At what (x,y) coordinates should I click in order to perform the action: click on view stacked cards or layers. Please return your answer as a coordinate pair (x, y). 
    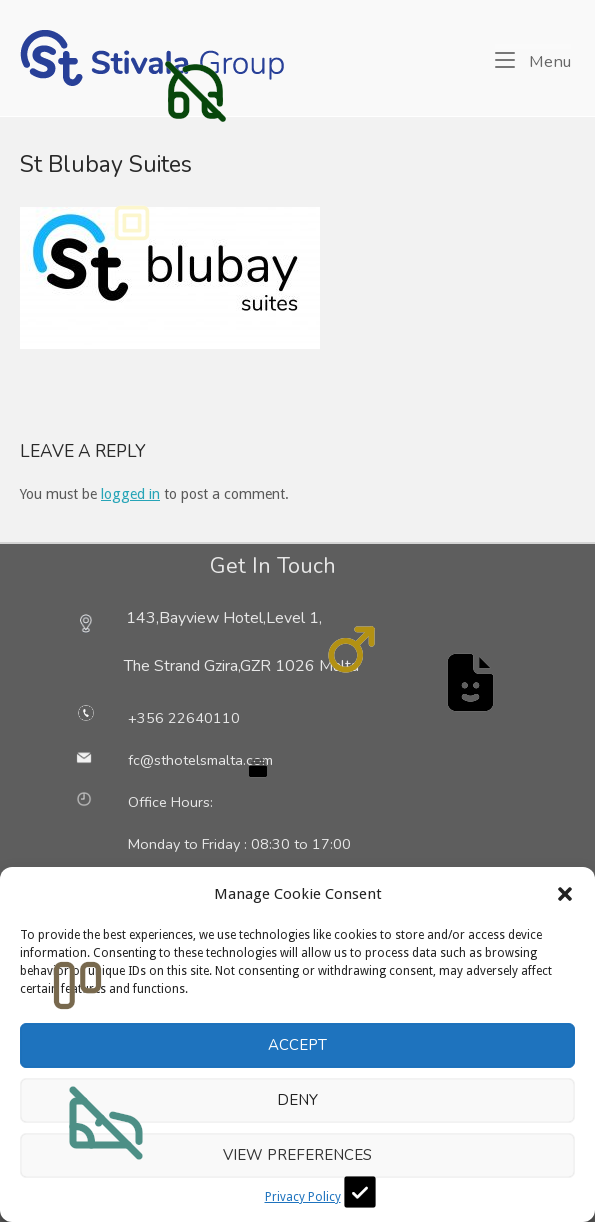
    Looking at the image, I should click on (258, 769).